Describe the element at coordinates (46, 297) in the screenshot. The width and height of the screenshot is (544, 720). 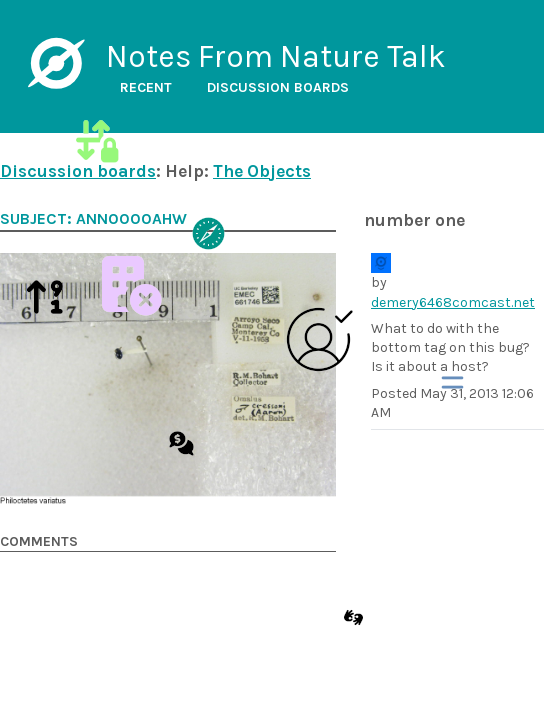
I see `sort numbers in descending order (9 to 1)` at that location.